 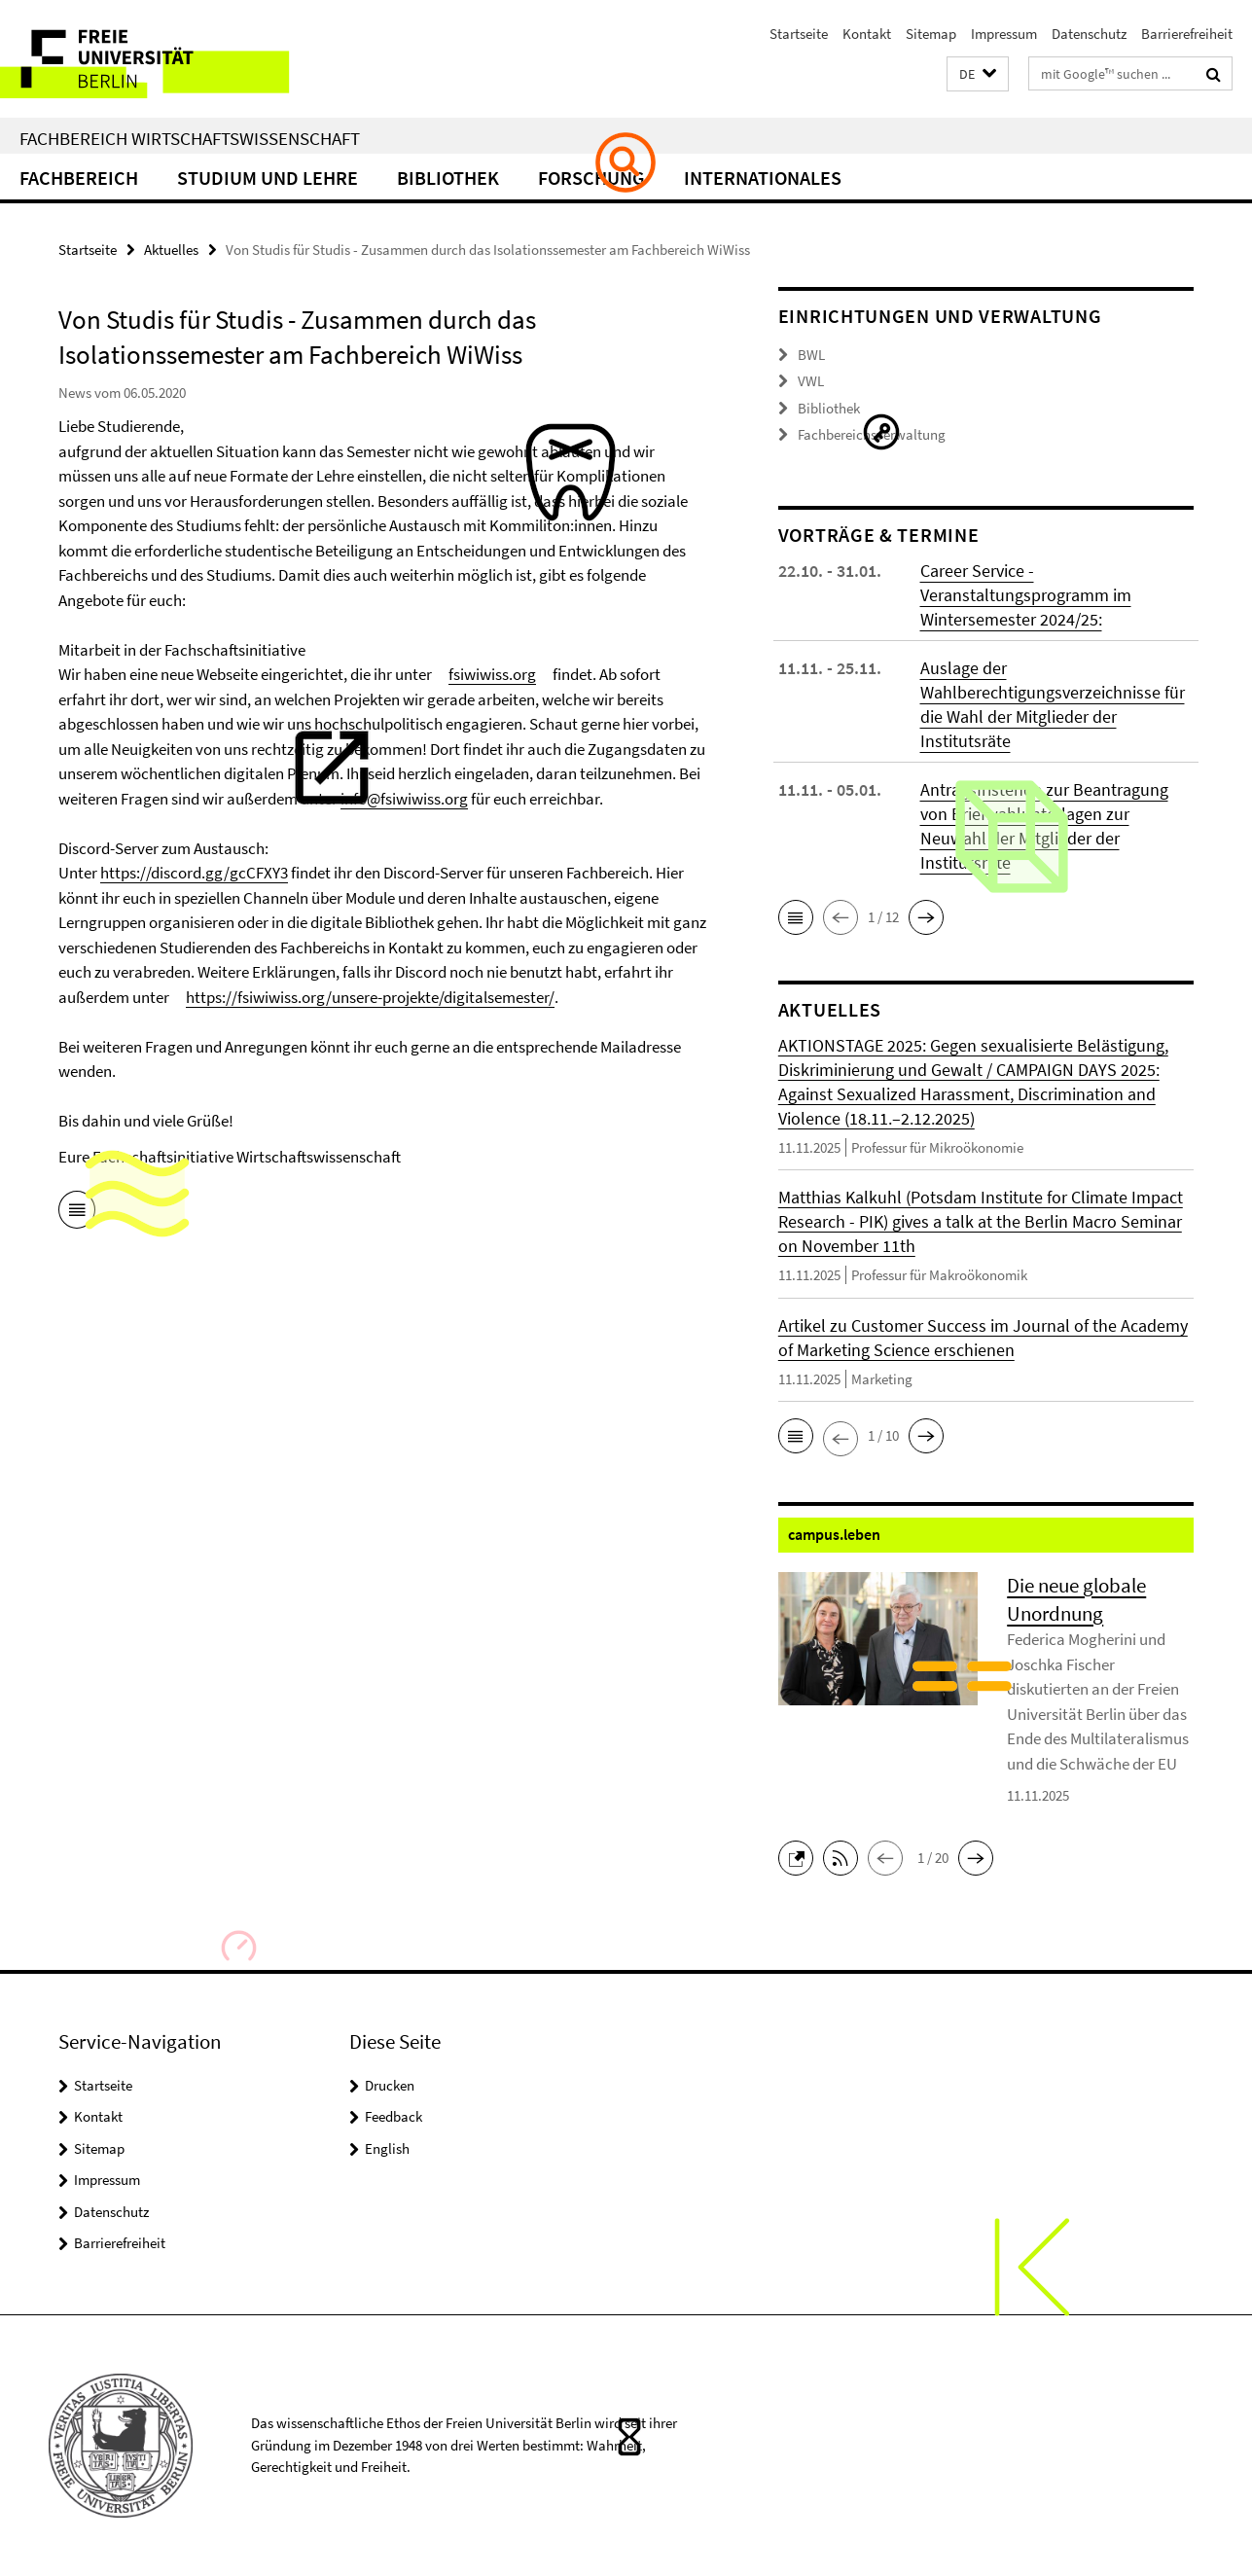 What do you see at coordinates (962, 1676) in the screenshot?
I see `indicates equality or comparison between values` at bounding box center [962, 1676].